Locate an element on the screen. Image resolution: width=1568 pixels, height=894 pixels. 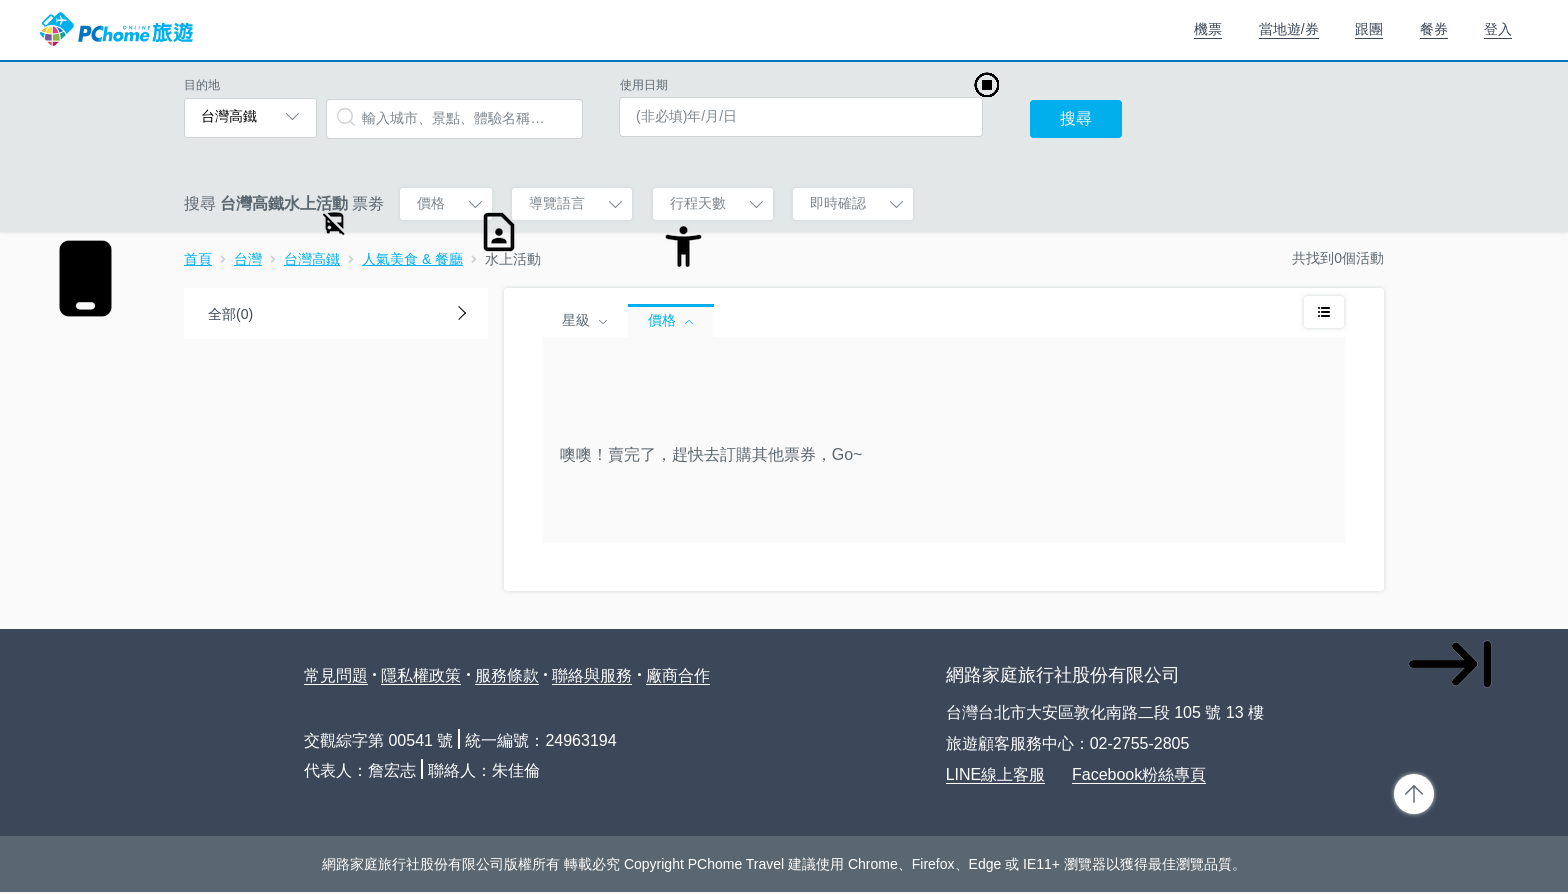
no bus transfer available at this stop is located at coordinates (334, 223).